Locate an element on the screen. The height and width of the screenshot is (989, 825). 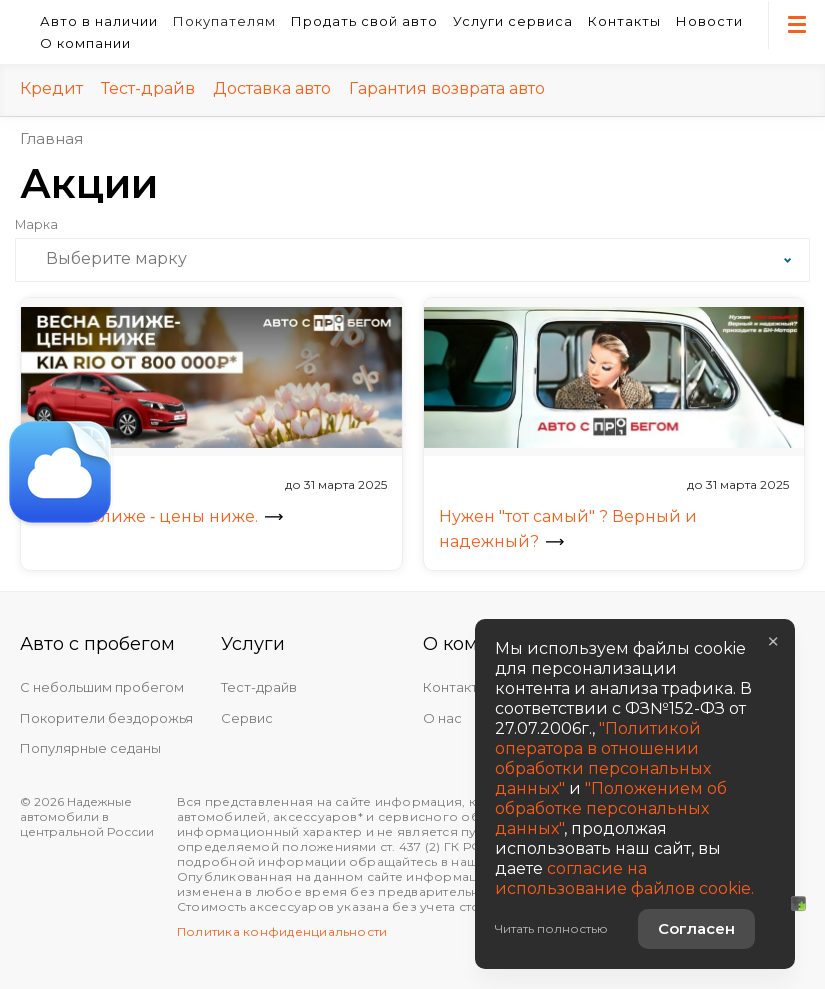
manage gnome shell extensions is located at coordinates (798, 903).